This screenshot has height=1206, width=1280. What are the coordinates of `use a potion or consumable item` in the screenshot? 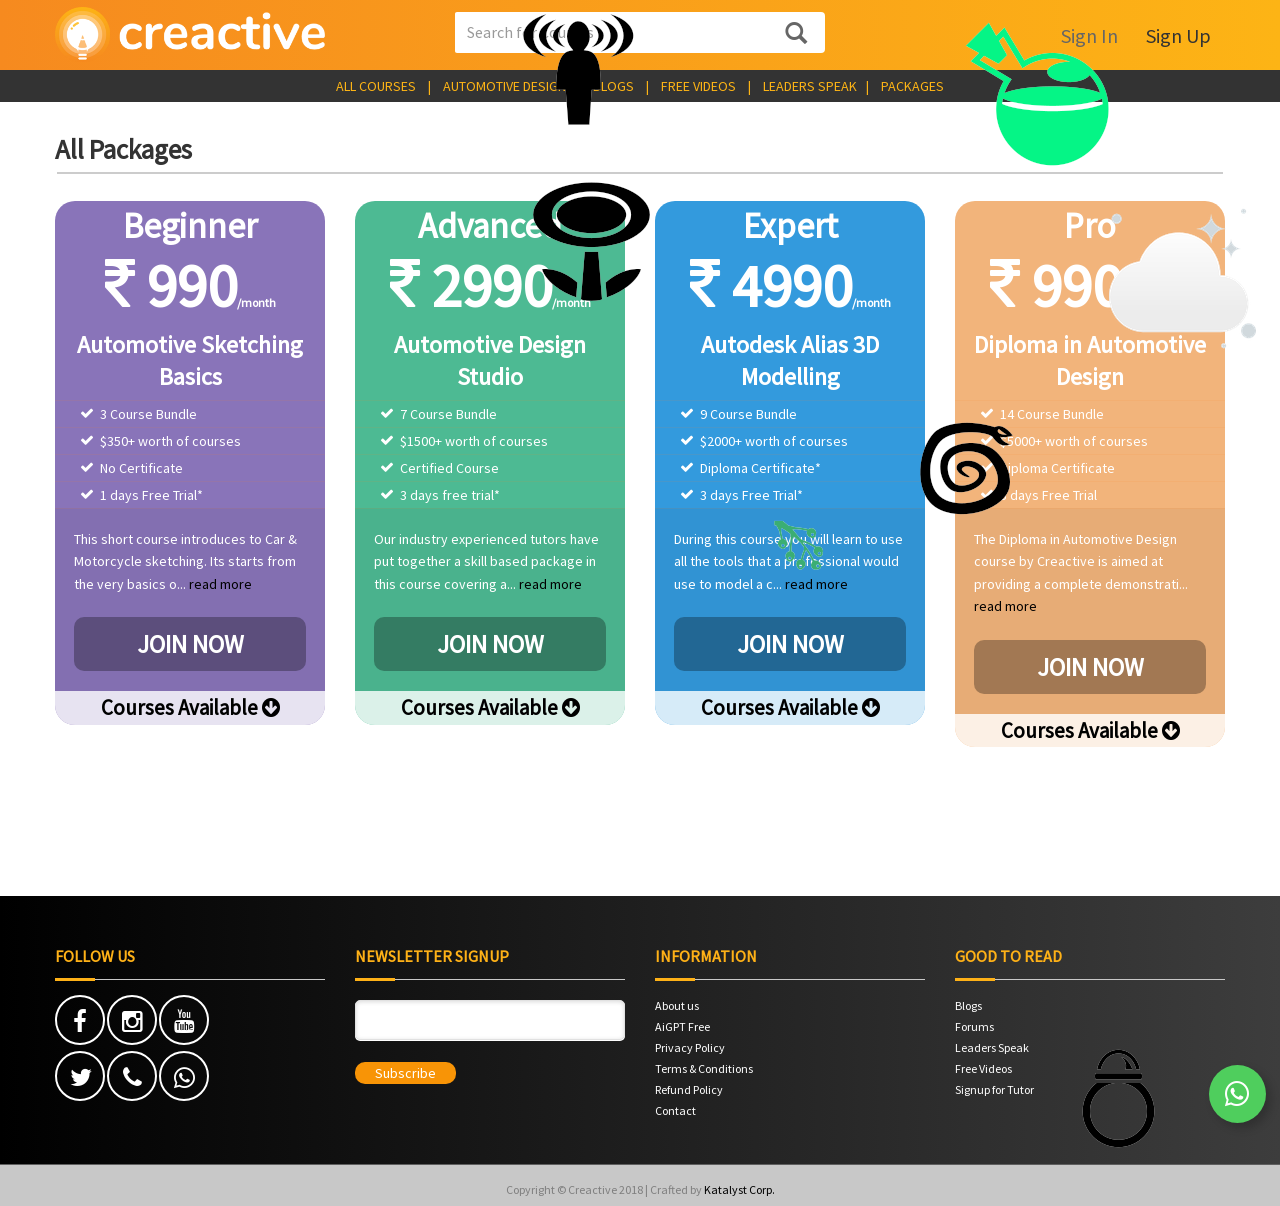 It's located at (1038, 94).